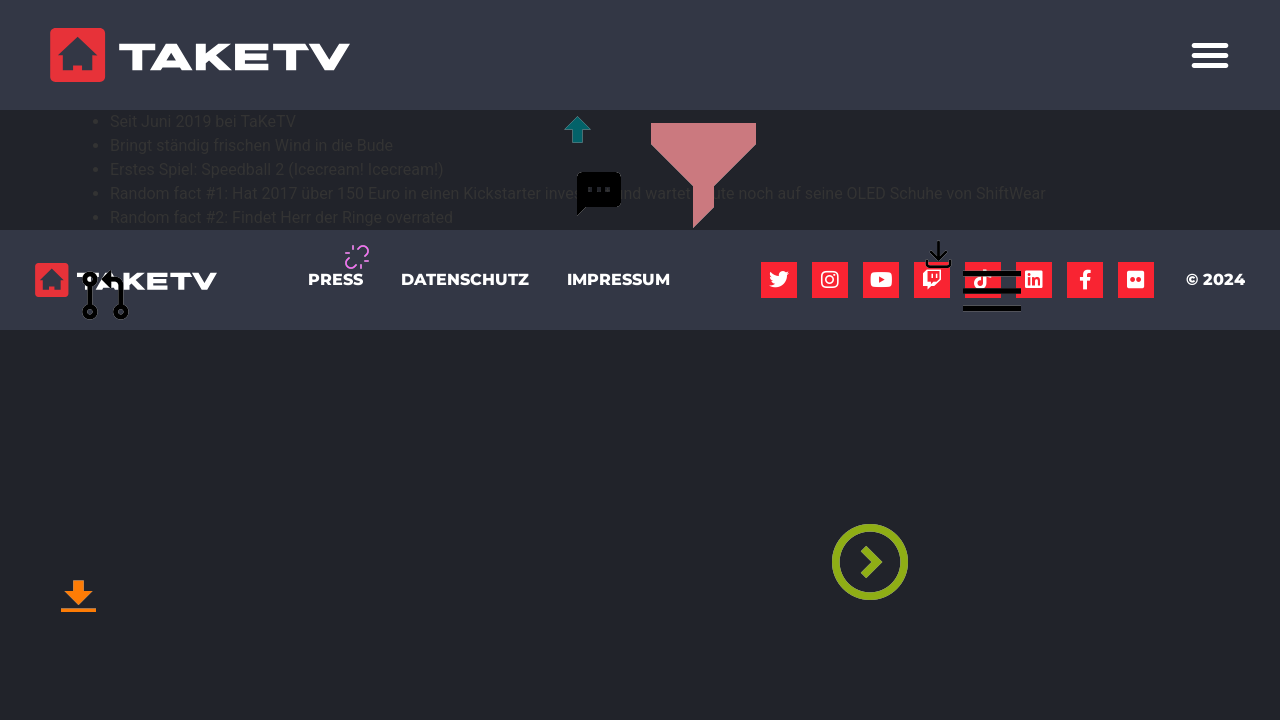 This screenshot has height=720, width=1280. I want to click on open text messaging app, so click(599, 194).